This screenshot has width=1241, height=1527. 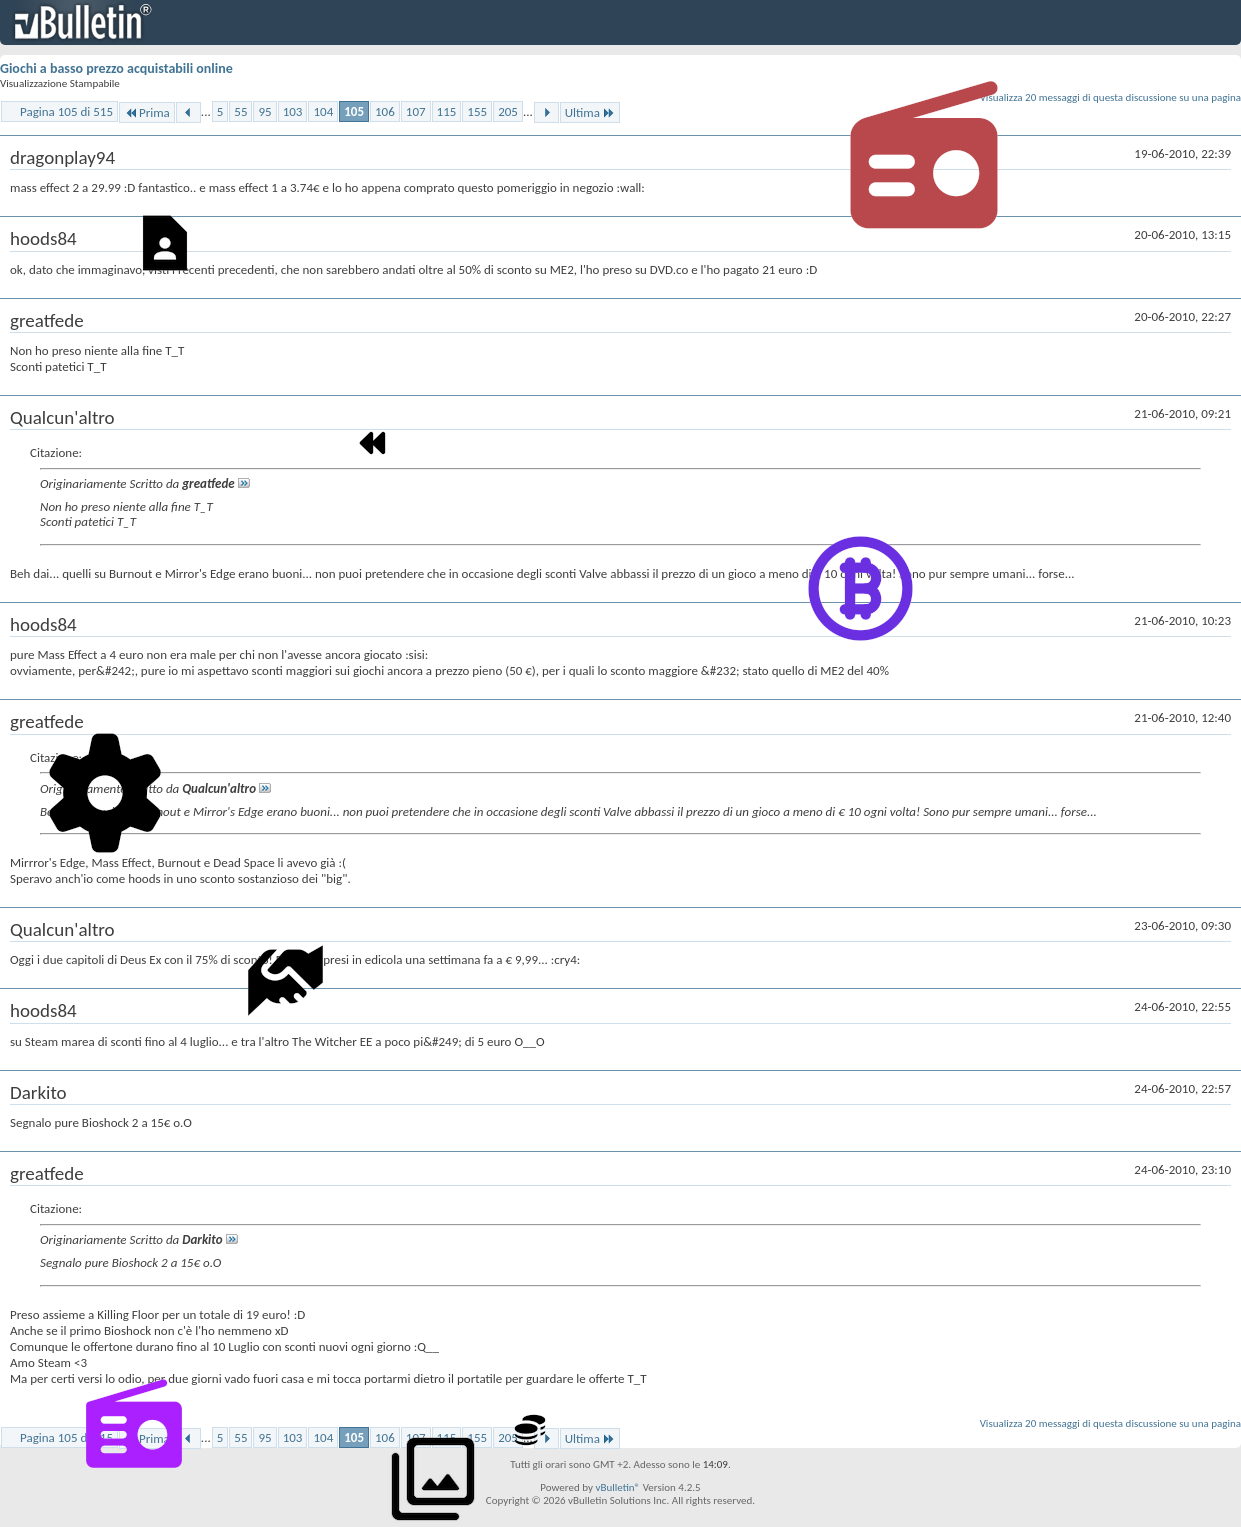 What do you see at coordinates (530, 1430) in the screenshot?
I see `view your coin balance or currency` at bounding box center [530, 1430].